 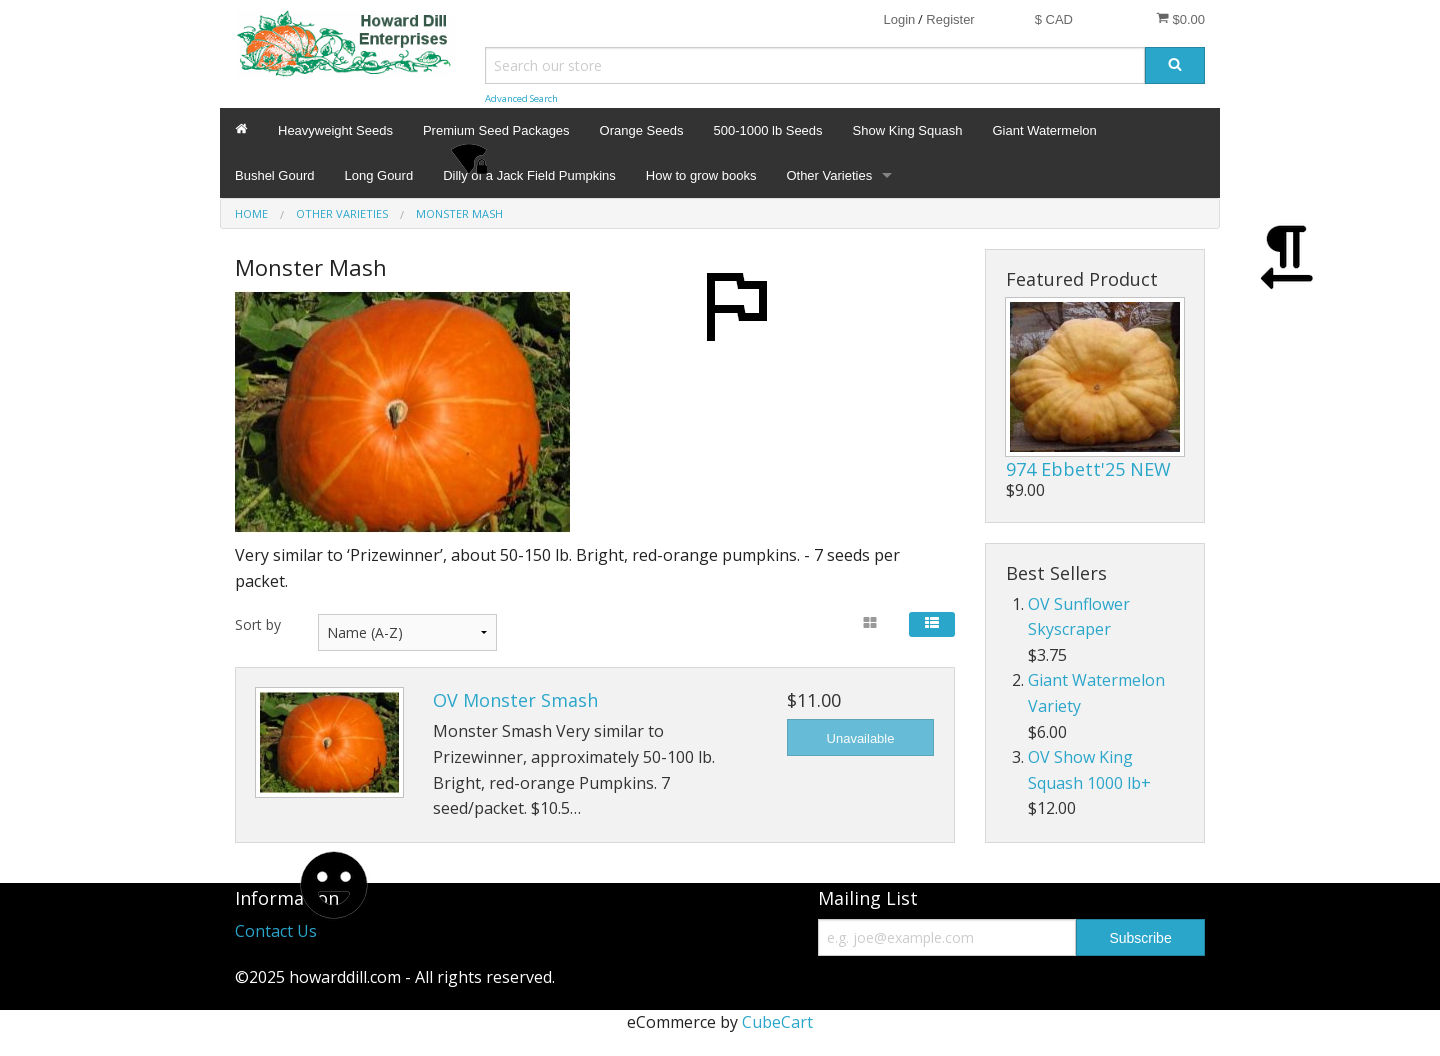 I want to click on add an emoji or emoticon to your message, so click(x=334, y=885).